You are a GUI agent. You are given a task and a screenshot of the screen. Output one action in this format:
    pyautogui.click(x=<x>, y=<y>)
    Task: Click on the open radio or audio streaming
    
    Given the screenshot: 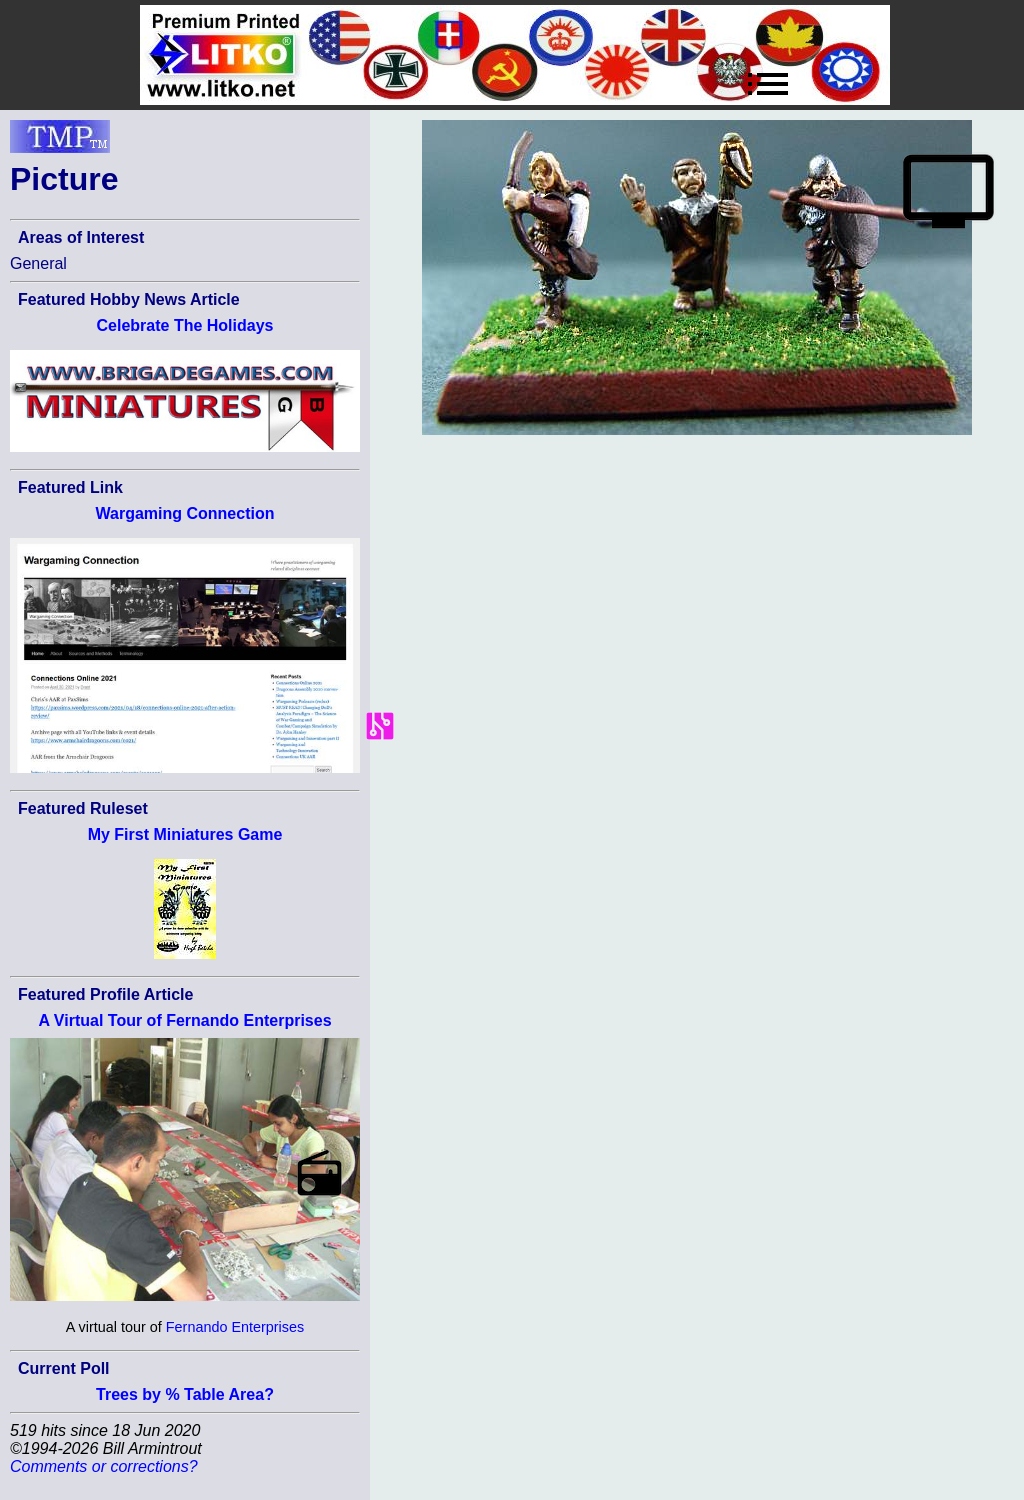 What is the action you would take?
    pyautogui.click(x=319, y=1173)
    